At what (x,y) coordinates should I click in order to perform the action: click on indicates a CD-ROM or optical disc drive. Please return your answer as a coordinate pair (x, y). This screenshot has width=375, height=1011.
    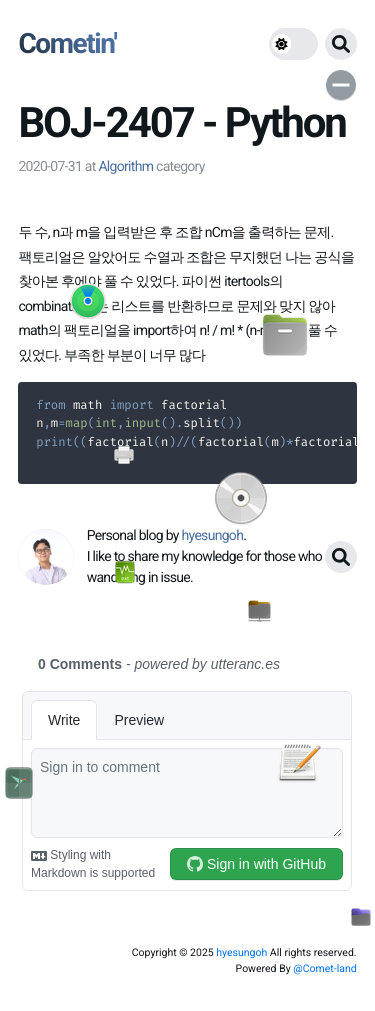
    Looking at the image, I should click on (241, 498).